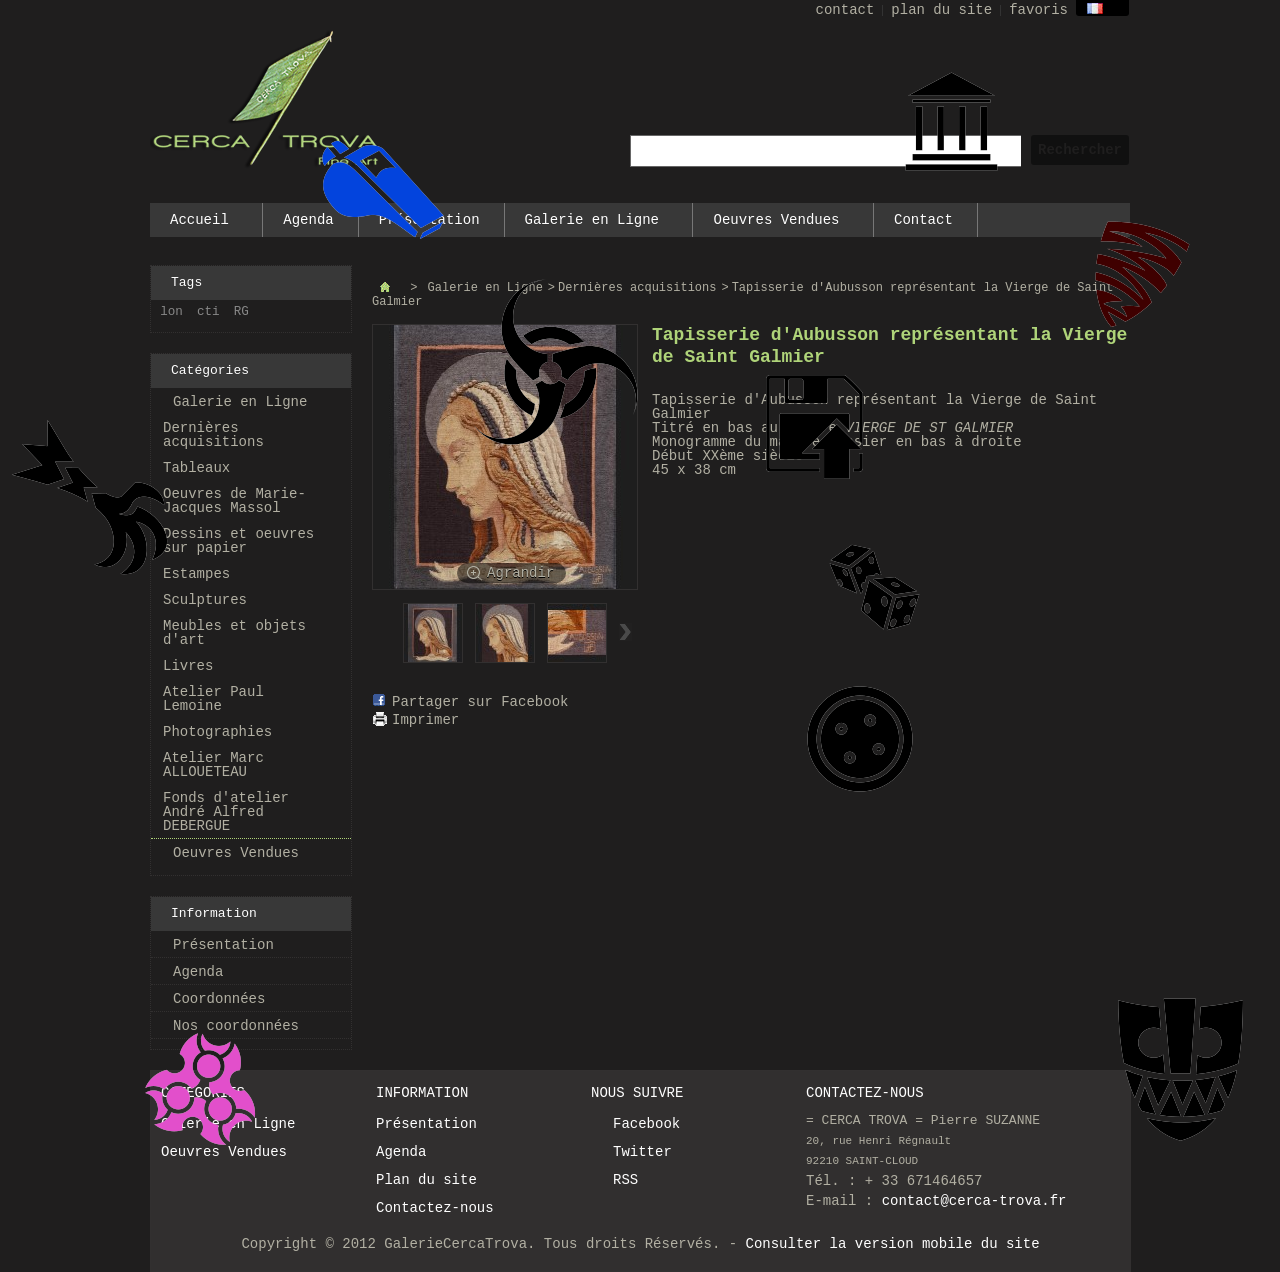 The image size is (1280, 1272). Describe the element at coordinates (874, 587) in the screenshot. I see `roll the dice or randomize selection` at that location.